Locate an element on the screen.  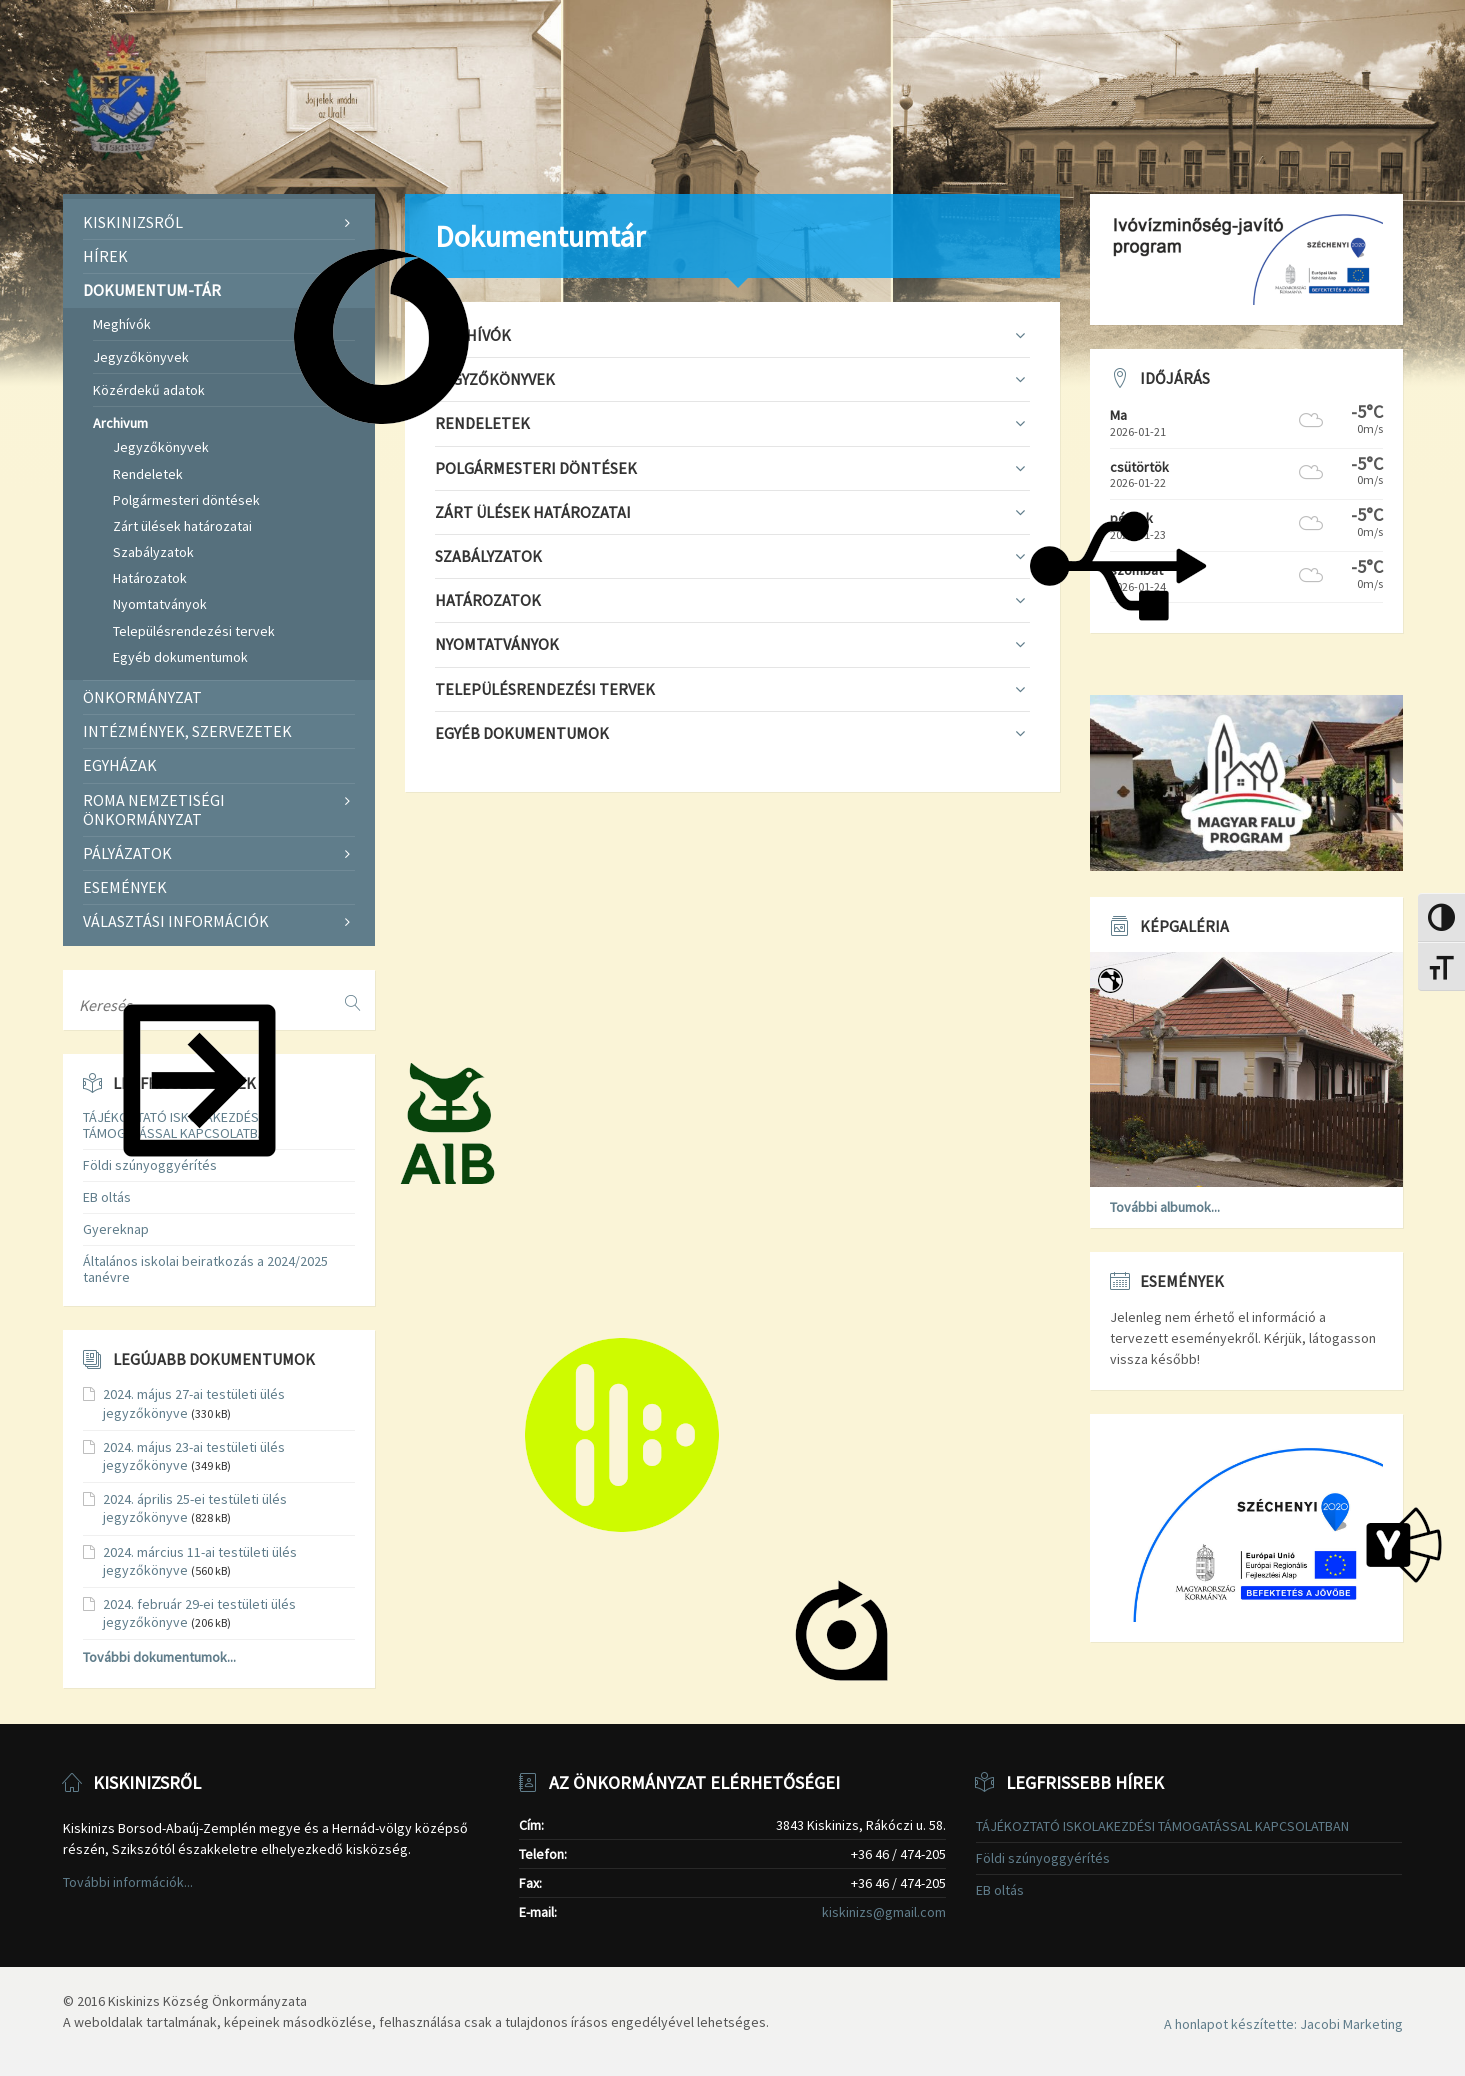
open Nuke compositing software is located at coordinates (1110, 980).